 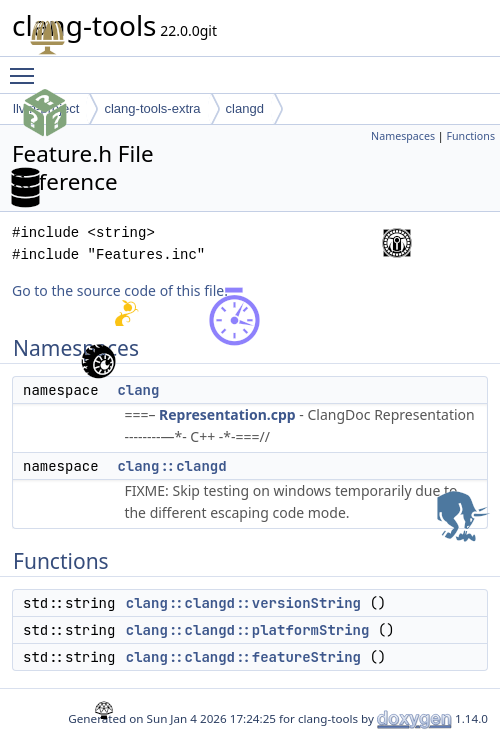 What do you see at coordinates (126, 313) in the screenshot?
I see `indicates plant fruiting stage in gardening game` at bounding box center [126, 313].